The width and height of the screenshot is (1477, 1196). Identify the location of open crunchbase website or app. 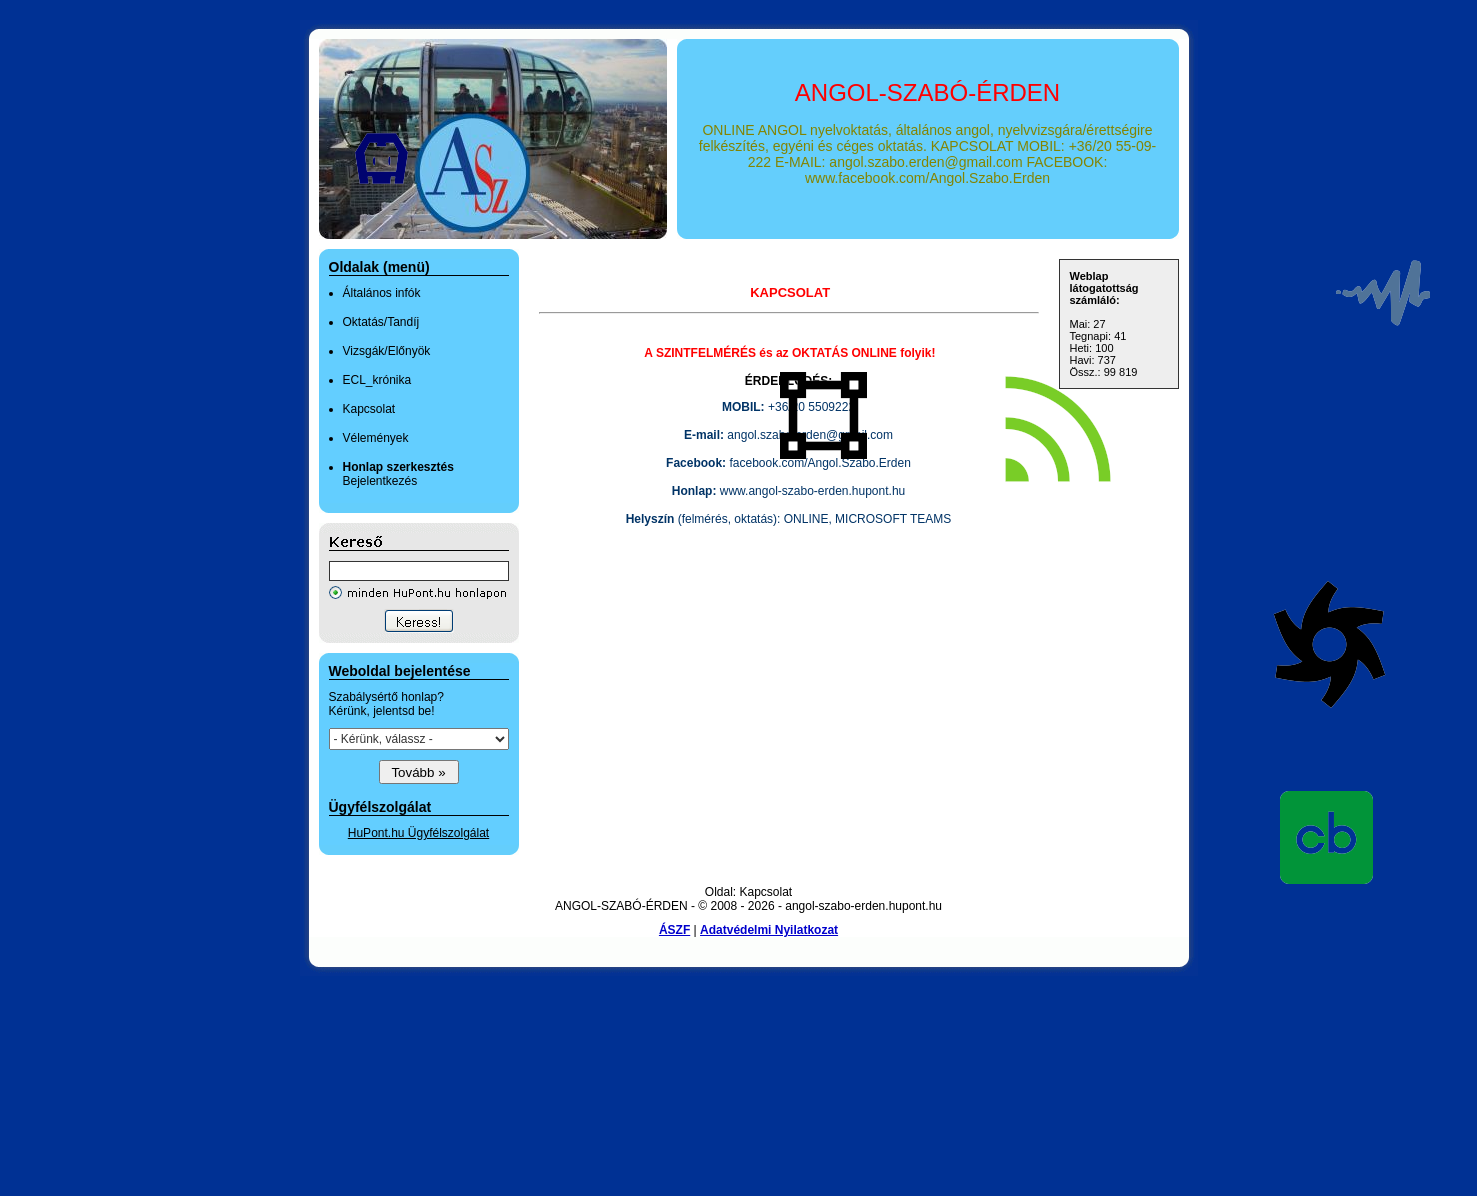
(1326, 837).